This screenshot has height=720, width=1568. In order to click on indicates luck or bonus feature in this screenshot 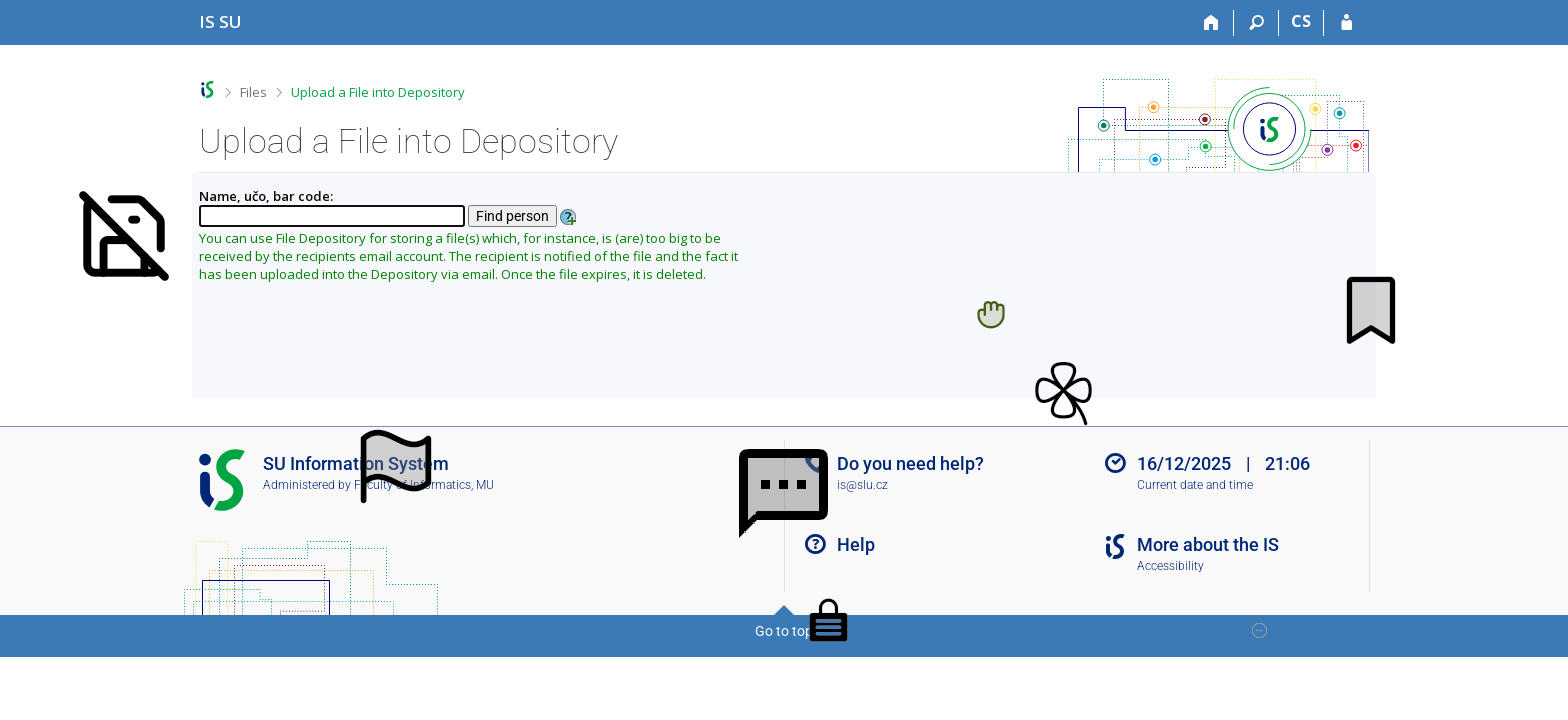, I will do `click(1063, 392)`.